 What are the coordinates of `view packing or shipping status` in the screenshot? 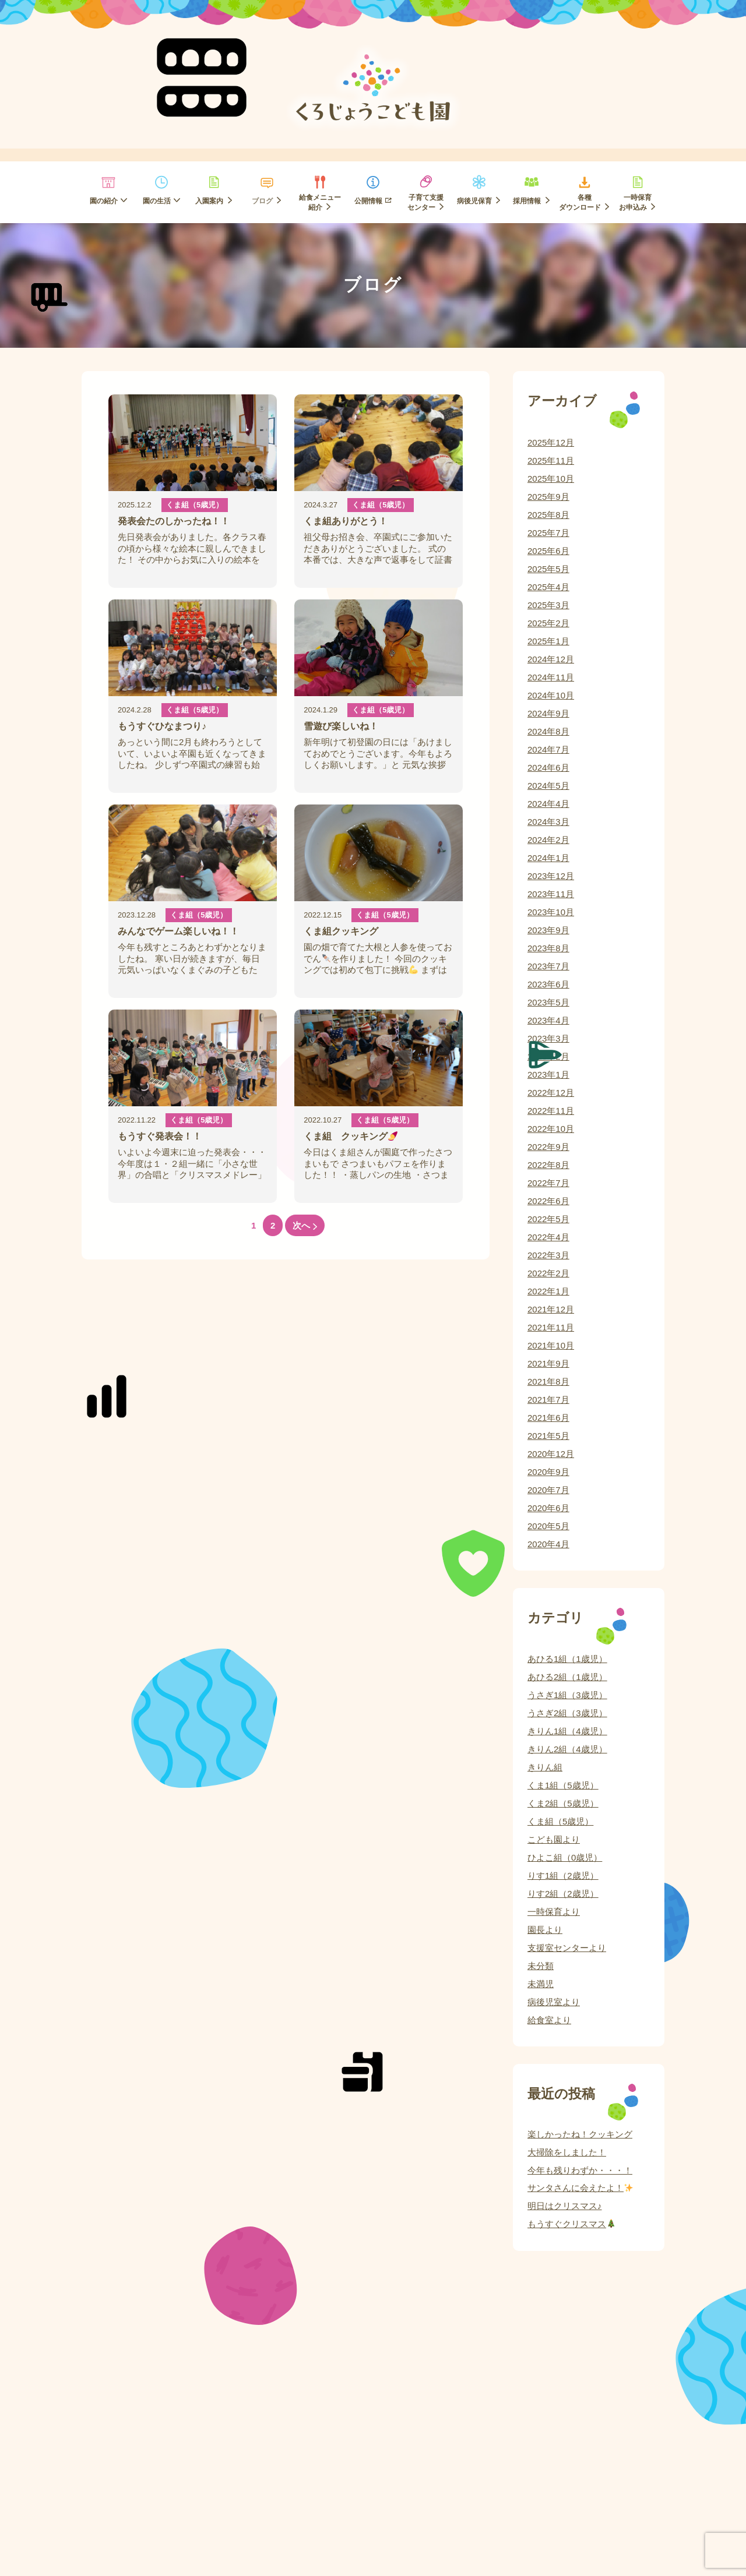 It's located at (363, 2072).